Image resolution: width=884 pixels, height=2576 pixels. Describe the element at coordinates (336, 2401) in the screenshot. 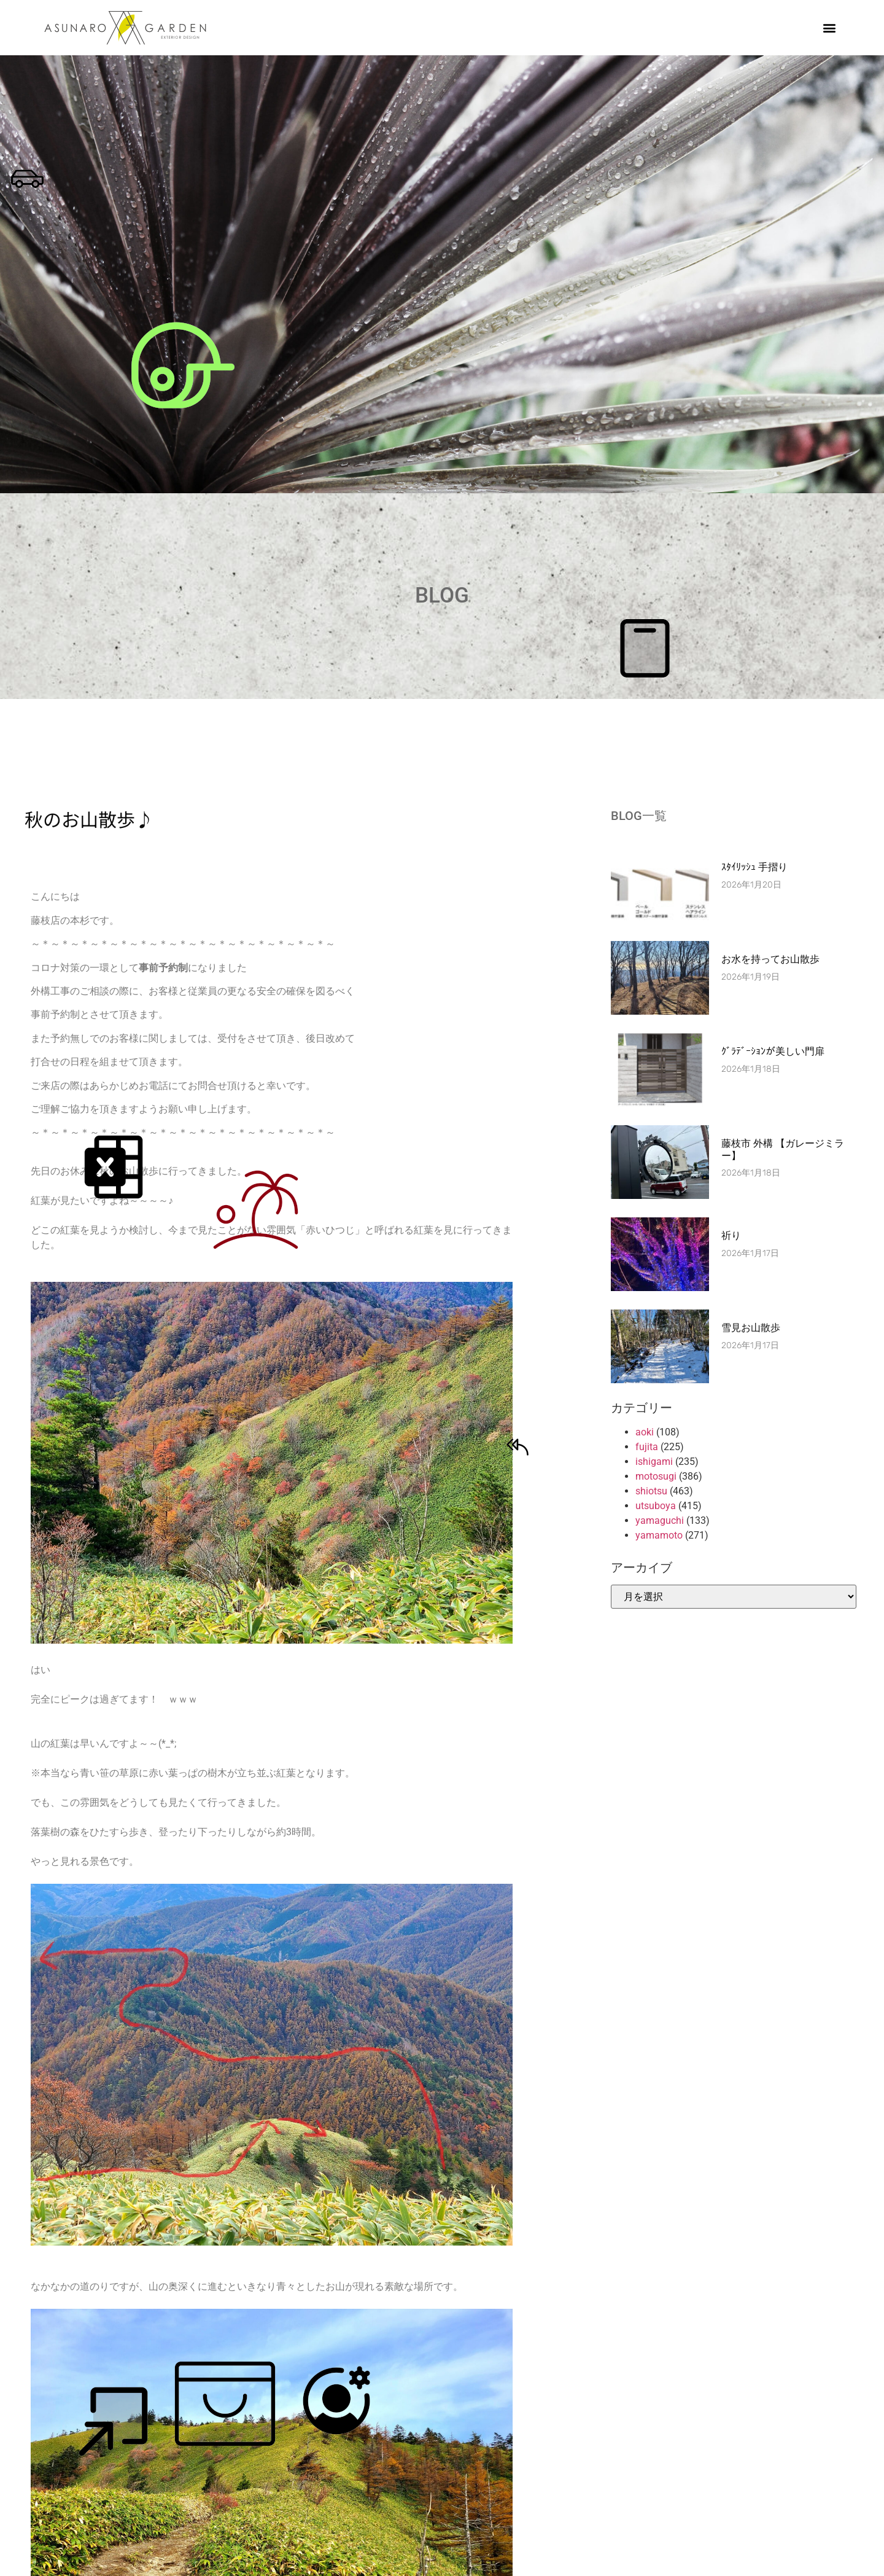

I see `access user profile settings` at that location.